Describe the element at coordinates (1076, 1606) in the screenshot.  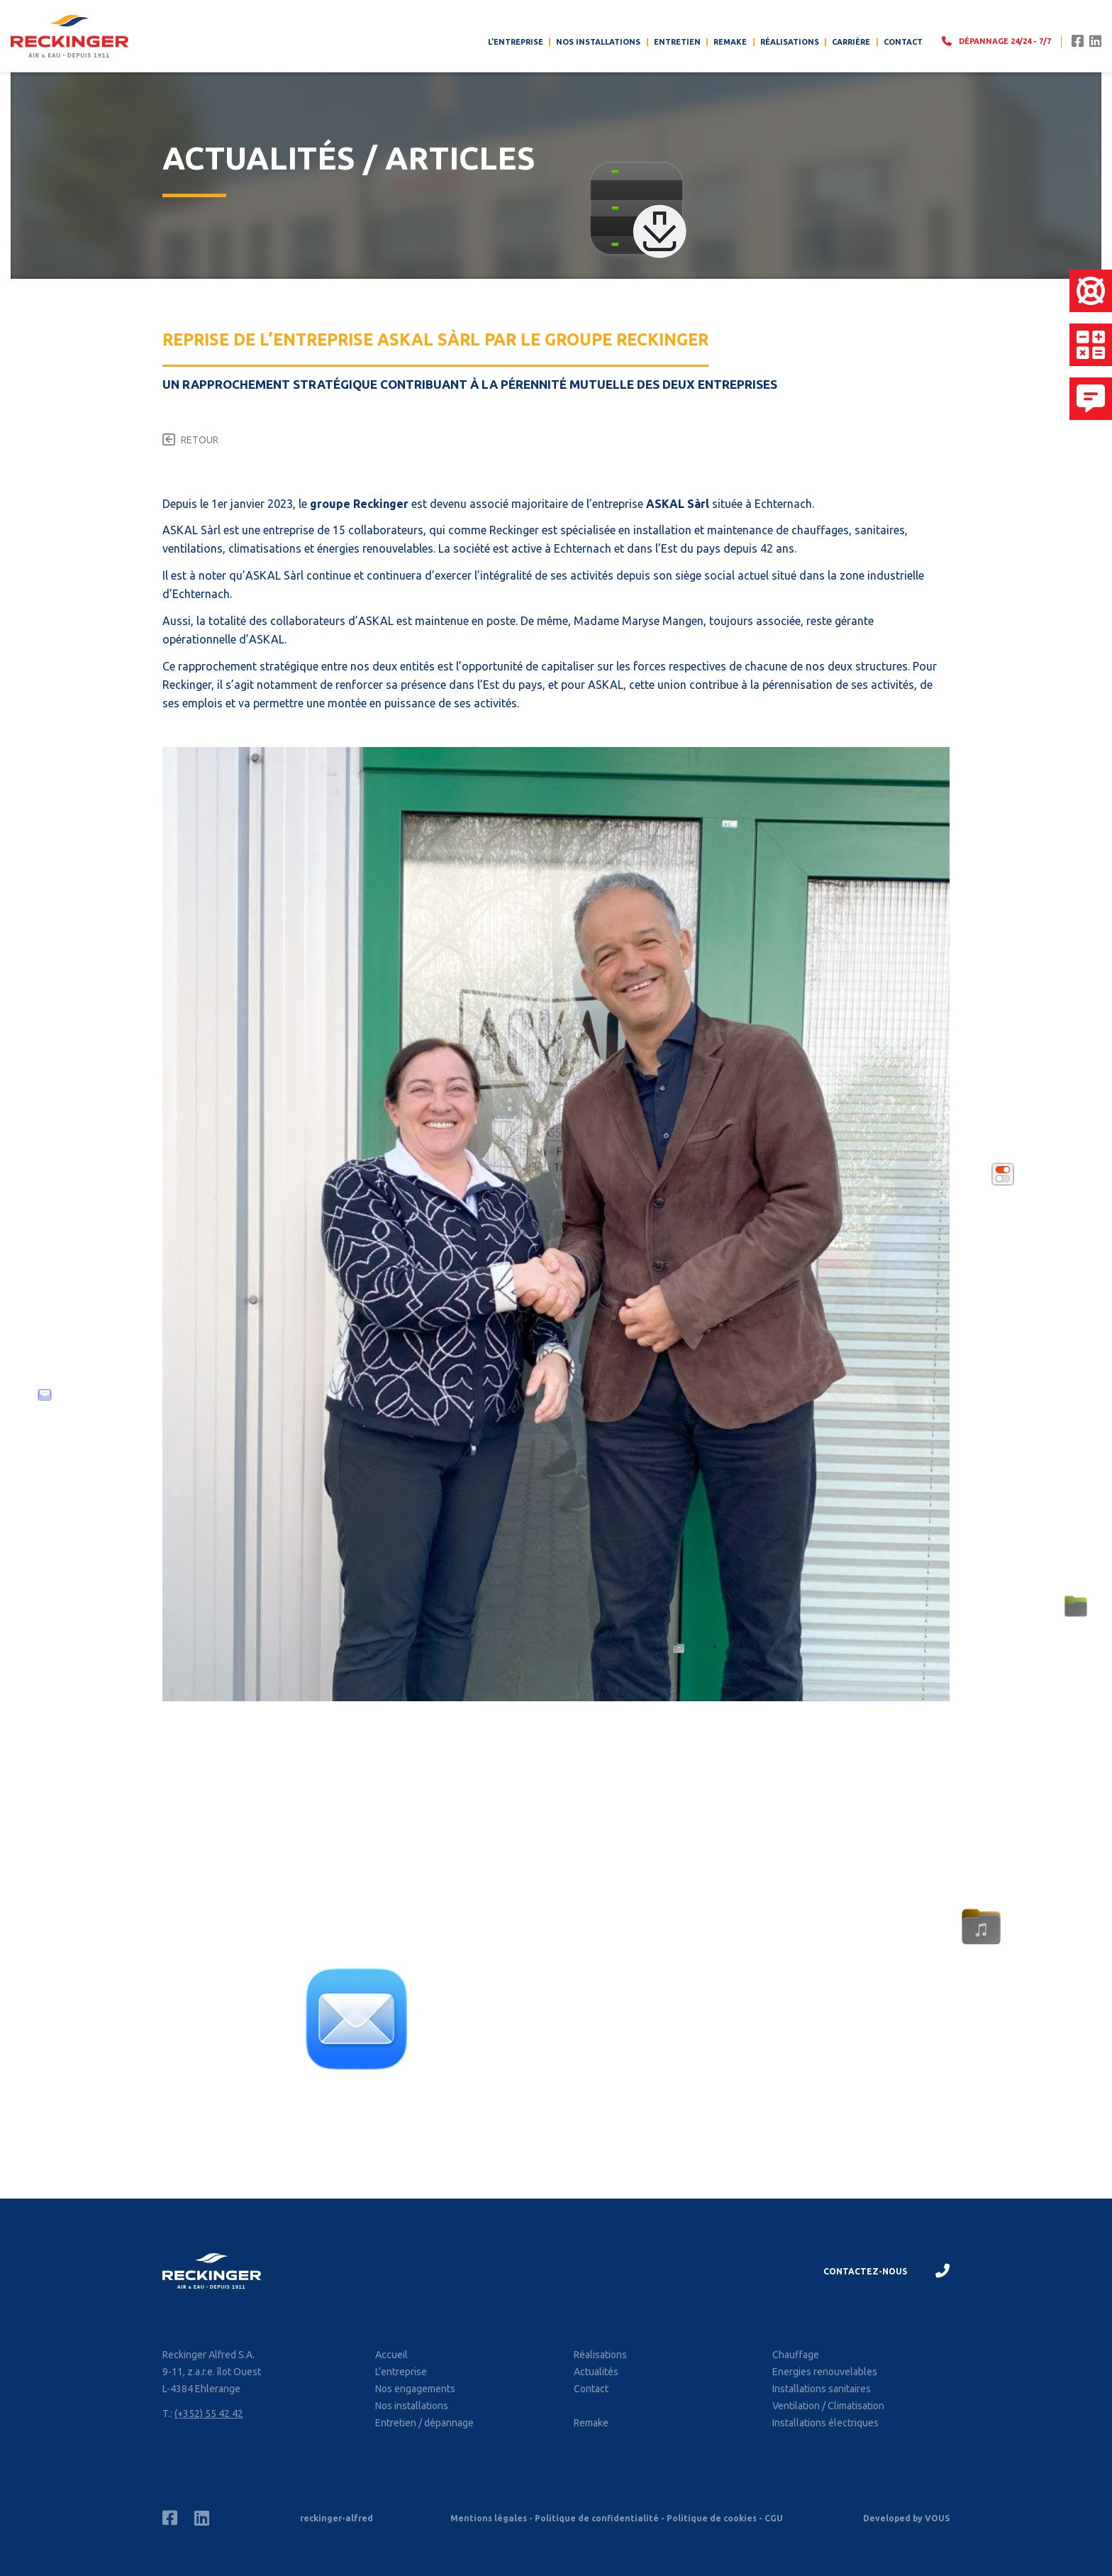
I see `drop files here to move them into this folder` at that location.